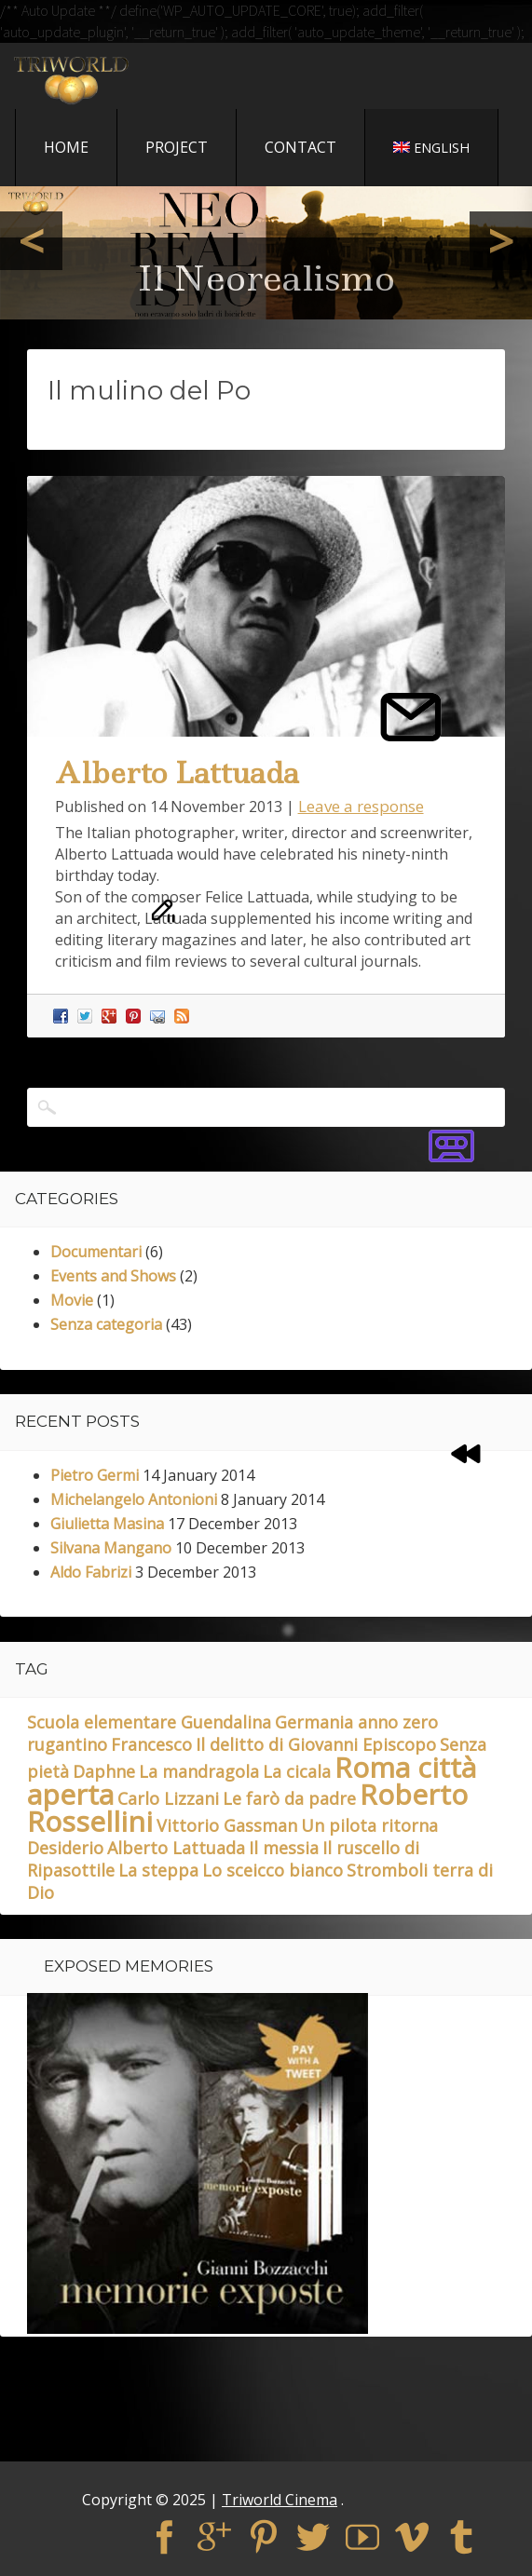 This screenshot has width=532, height=2576. What do you see at coordinates (162, 909) in the screenshot?
I see `pause editing mode` at bounding box center [162, 909].